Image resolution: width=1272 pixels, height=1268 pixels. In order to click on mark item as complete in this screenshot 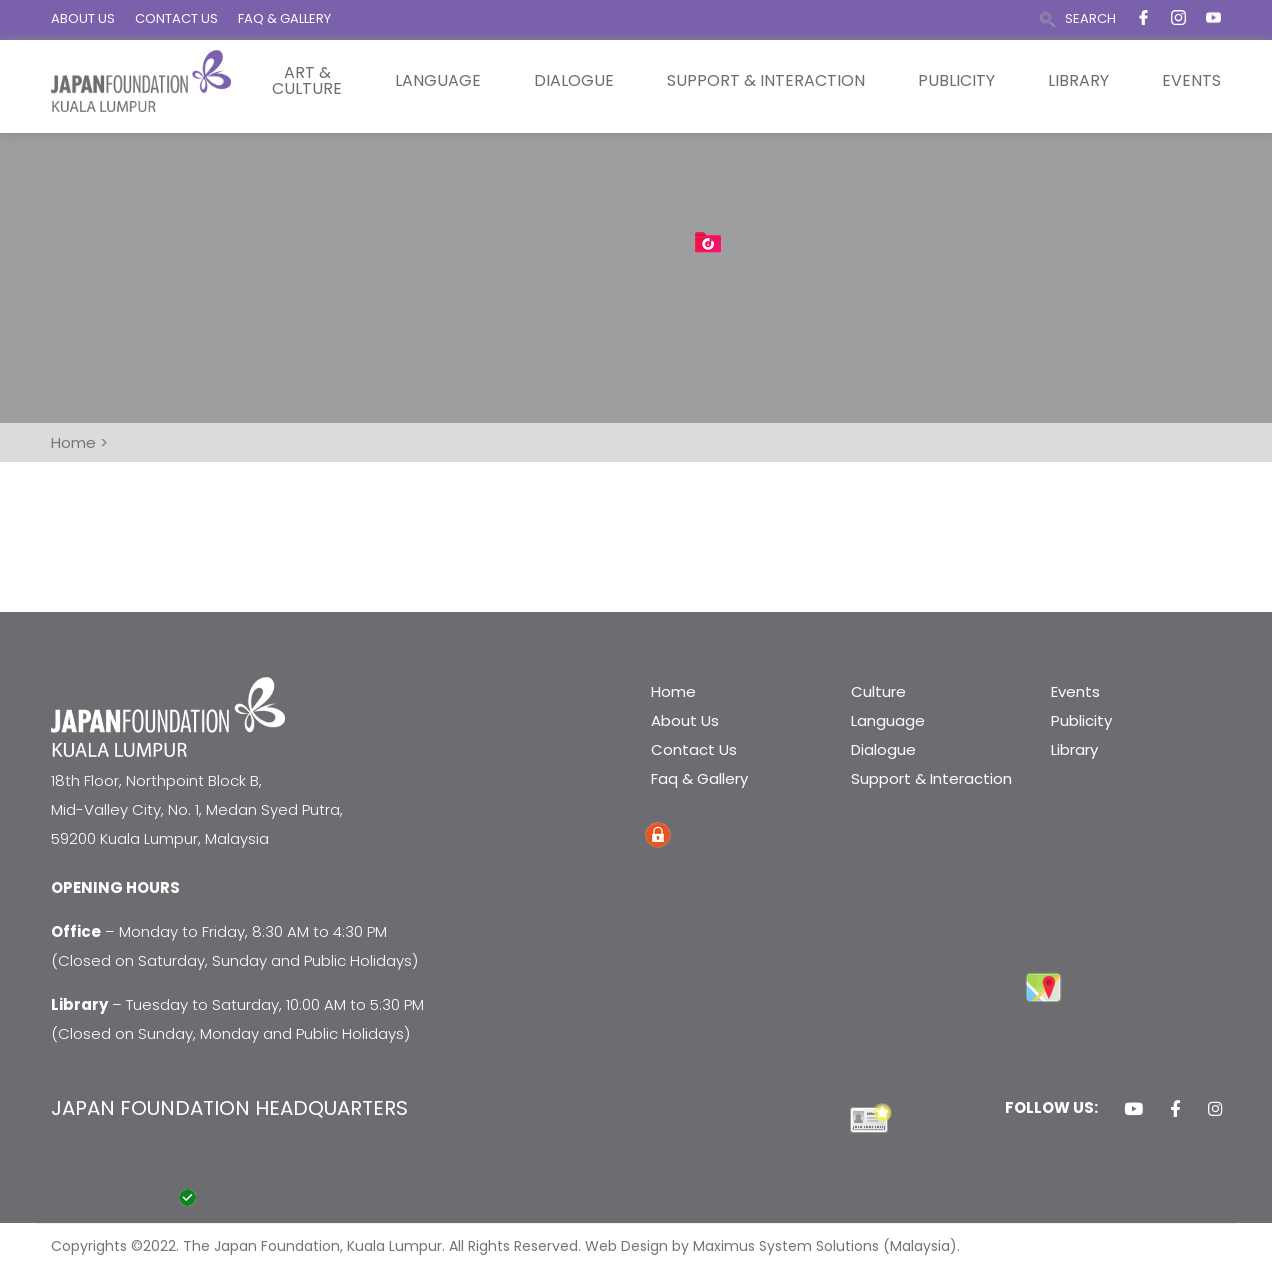, I will do `click(187, 1197)`.